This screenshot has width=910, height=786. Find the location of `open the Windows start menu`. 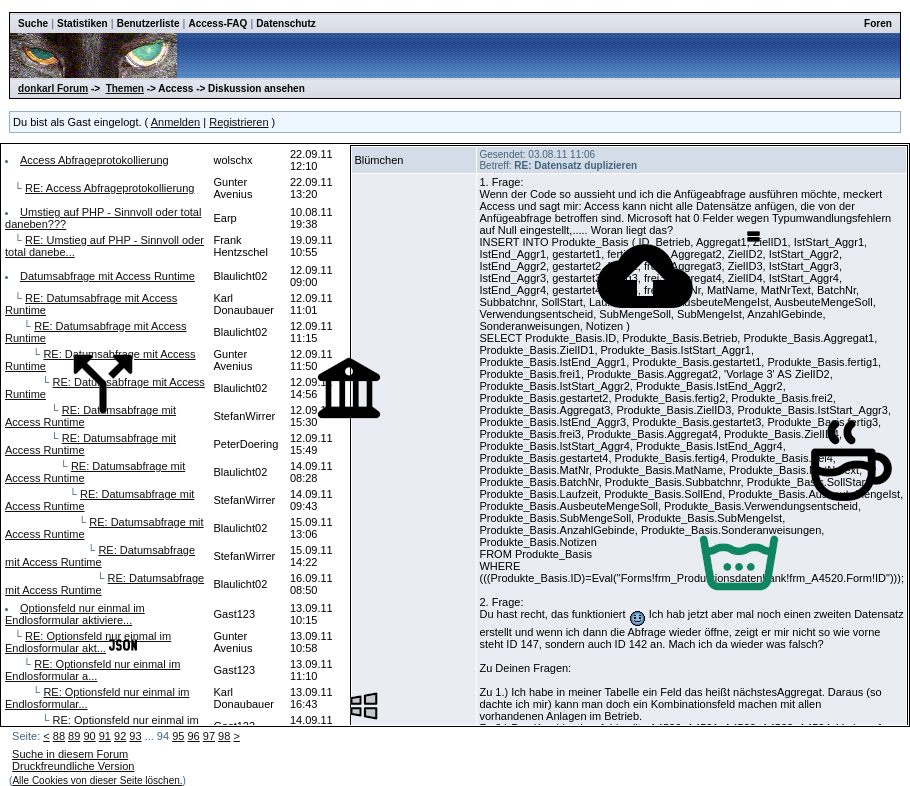

open the Windows start menu is located at coordinates (365, 706).